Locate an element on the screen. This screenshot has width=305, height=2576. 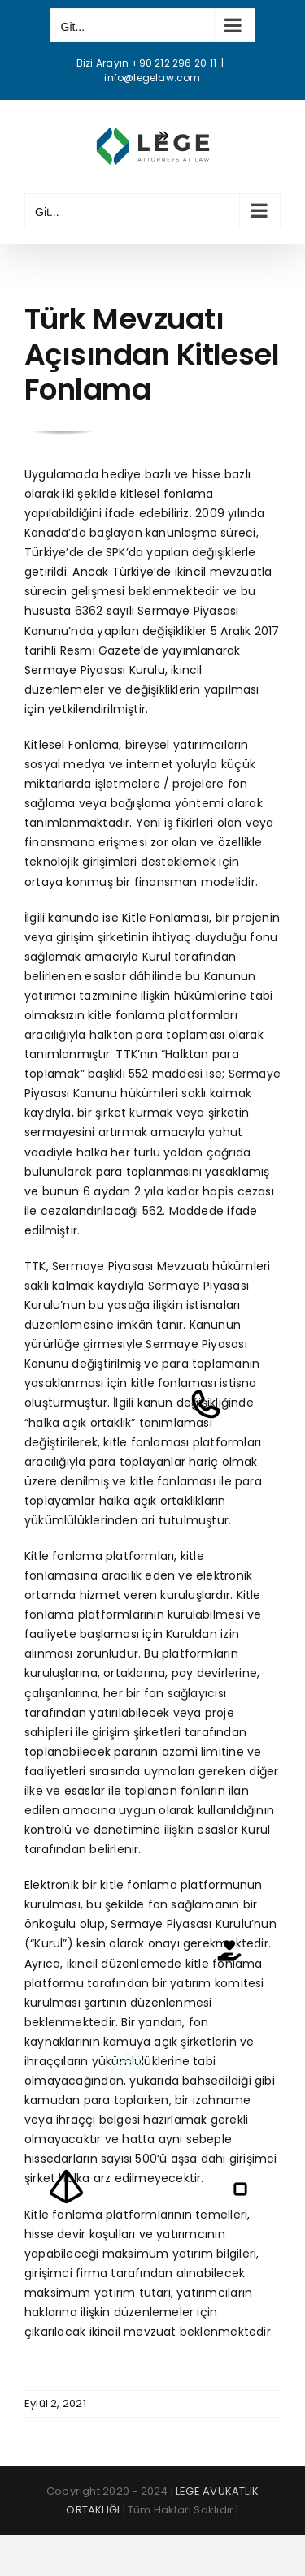
access donation or charitable giving options is located at coordinates (229, 1951).